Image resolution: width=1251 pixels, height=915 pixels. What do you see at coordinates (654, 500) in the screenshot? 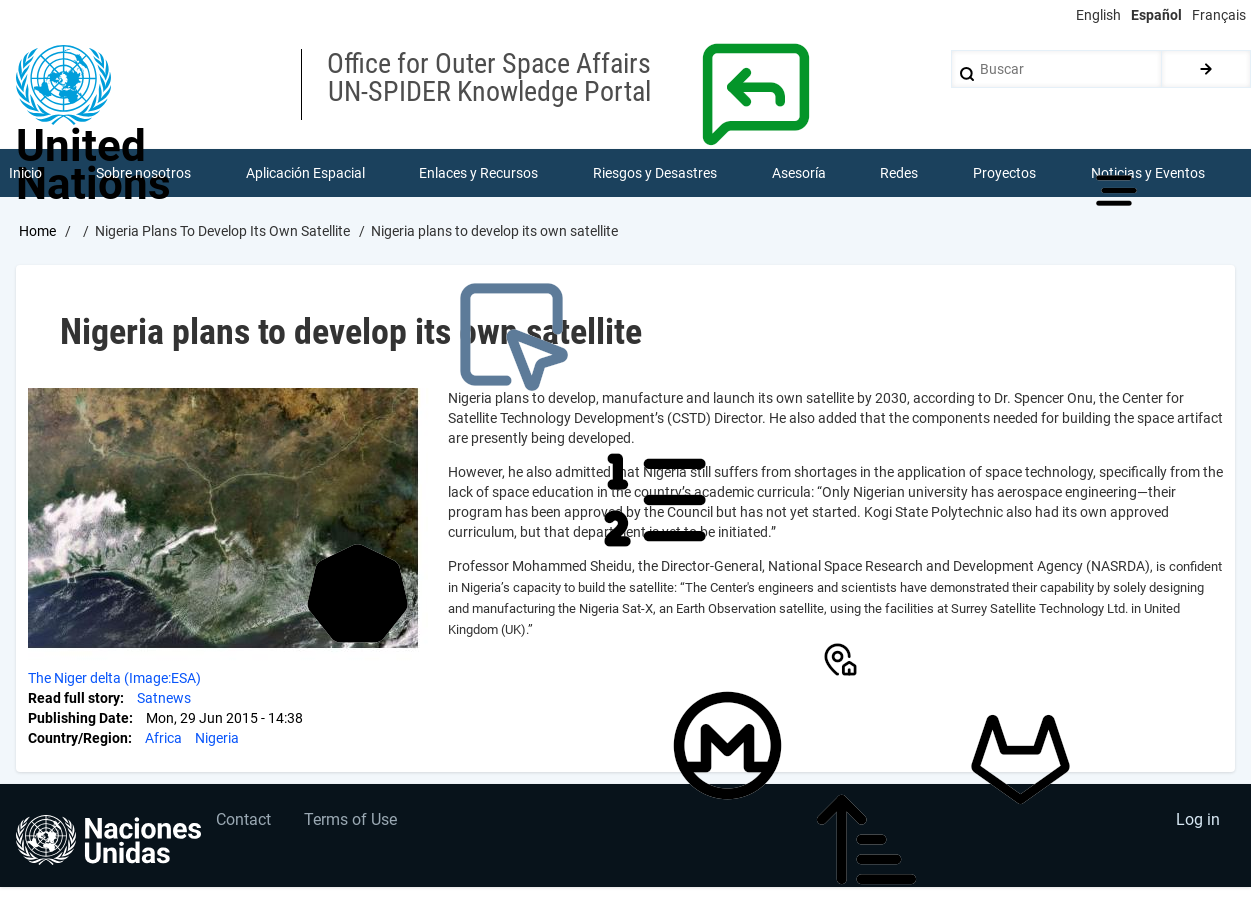
I see `create a numbered list` at bounding box center [654, 500].